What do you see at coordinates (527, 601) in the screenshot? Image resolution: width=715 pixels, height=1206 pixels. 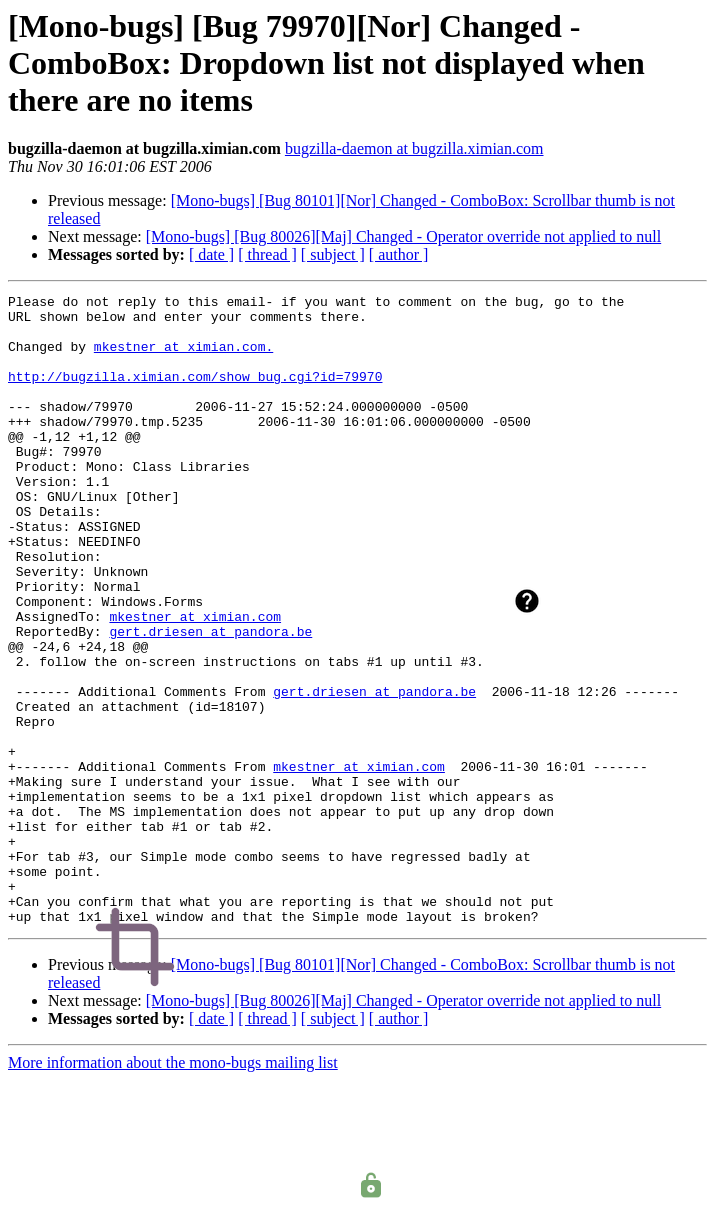 I see `access help or support` at bounding box center [527, 601].